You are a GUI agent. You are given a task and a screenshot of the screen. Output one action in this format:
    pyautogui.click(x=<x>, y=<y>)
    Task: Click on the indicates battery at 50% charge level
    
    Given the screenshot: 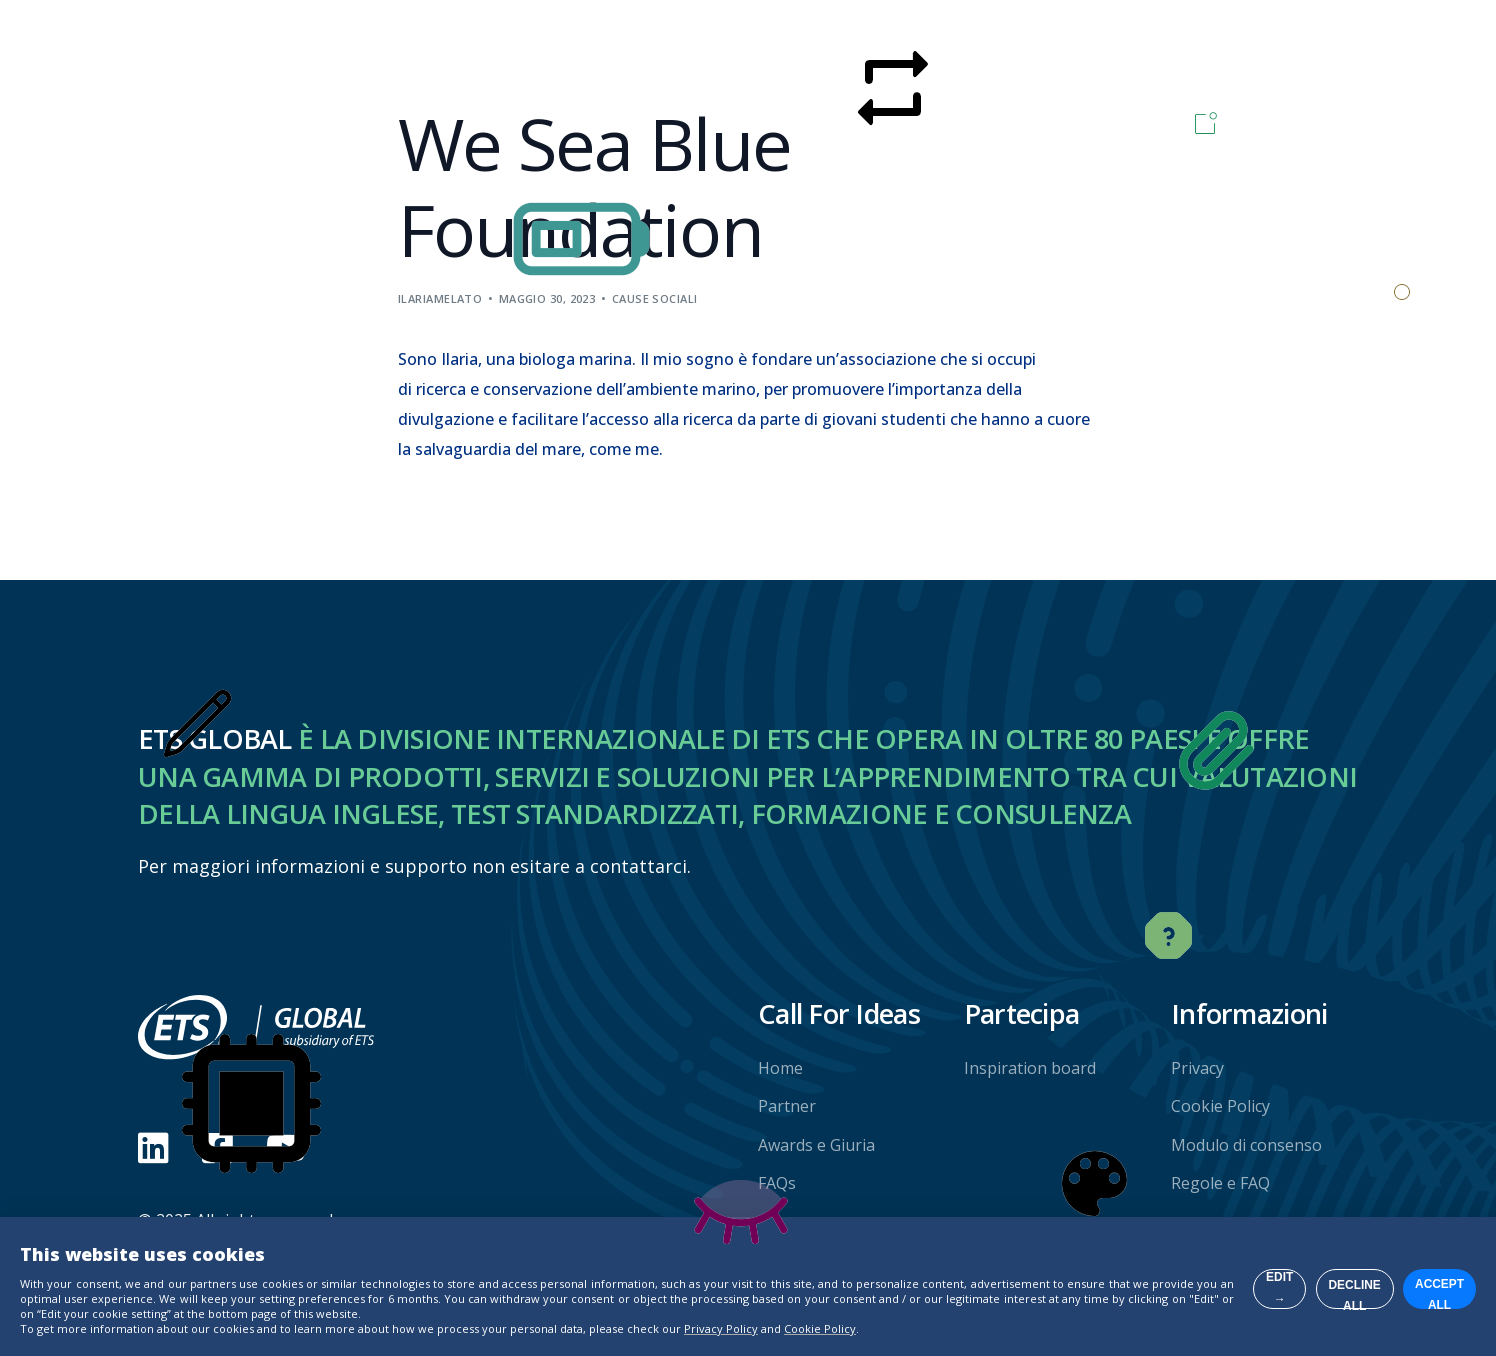 What is the action you would take?
    pyautogui.click(x=581, y=234)
    